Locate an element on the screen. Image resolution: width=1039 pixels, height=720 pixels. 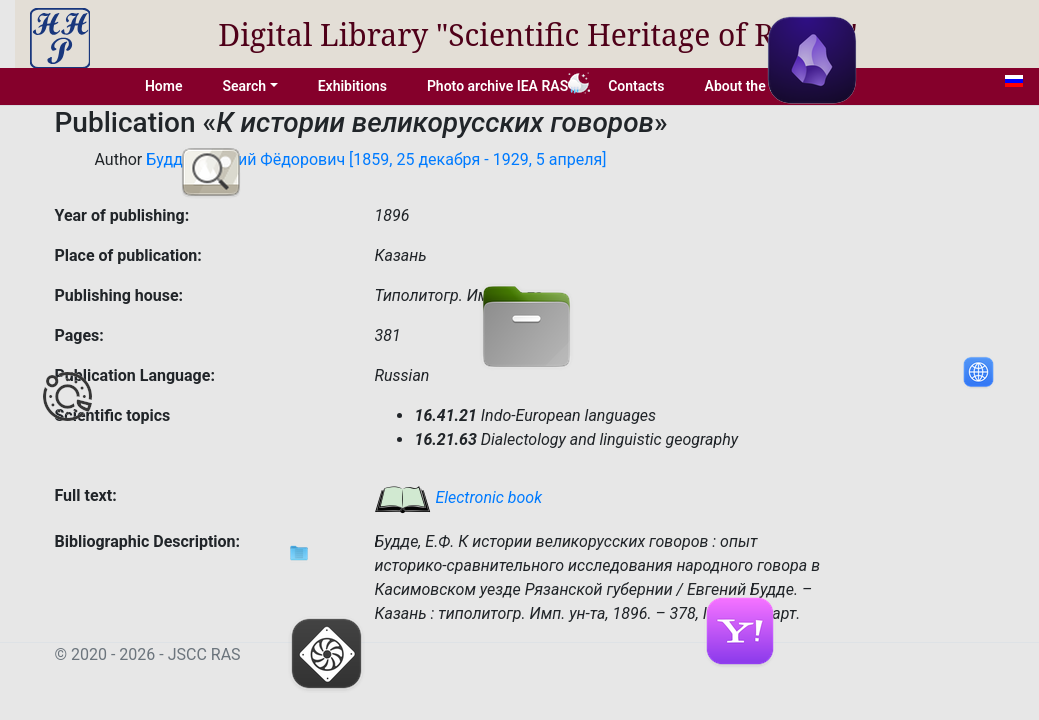
open revolt chat application is located at coordinates (67, 396).